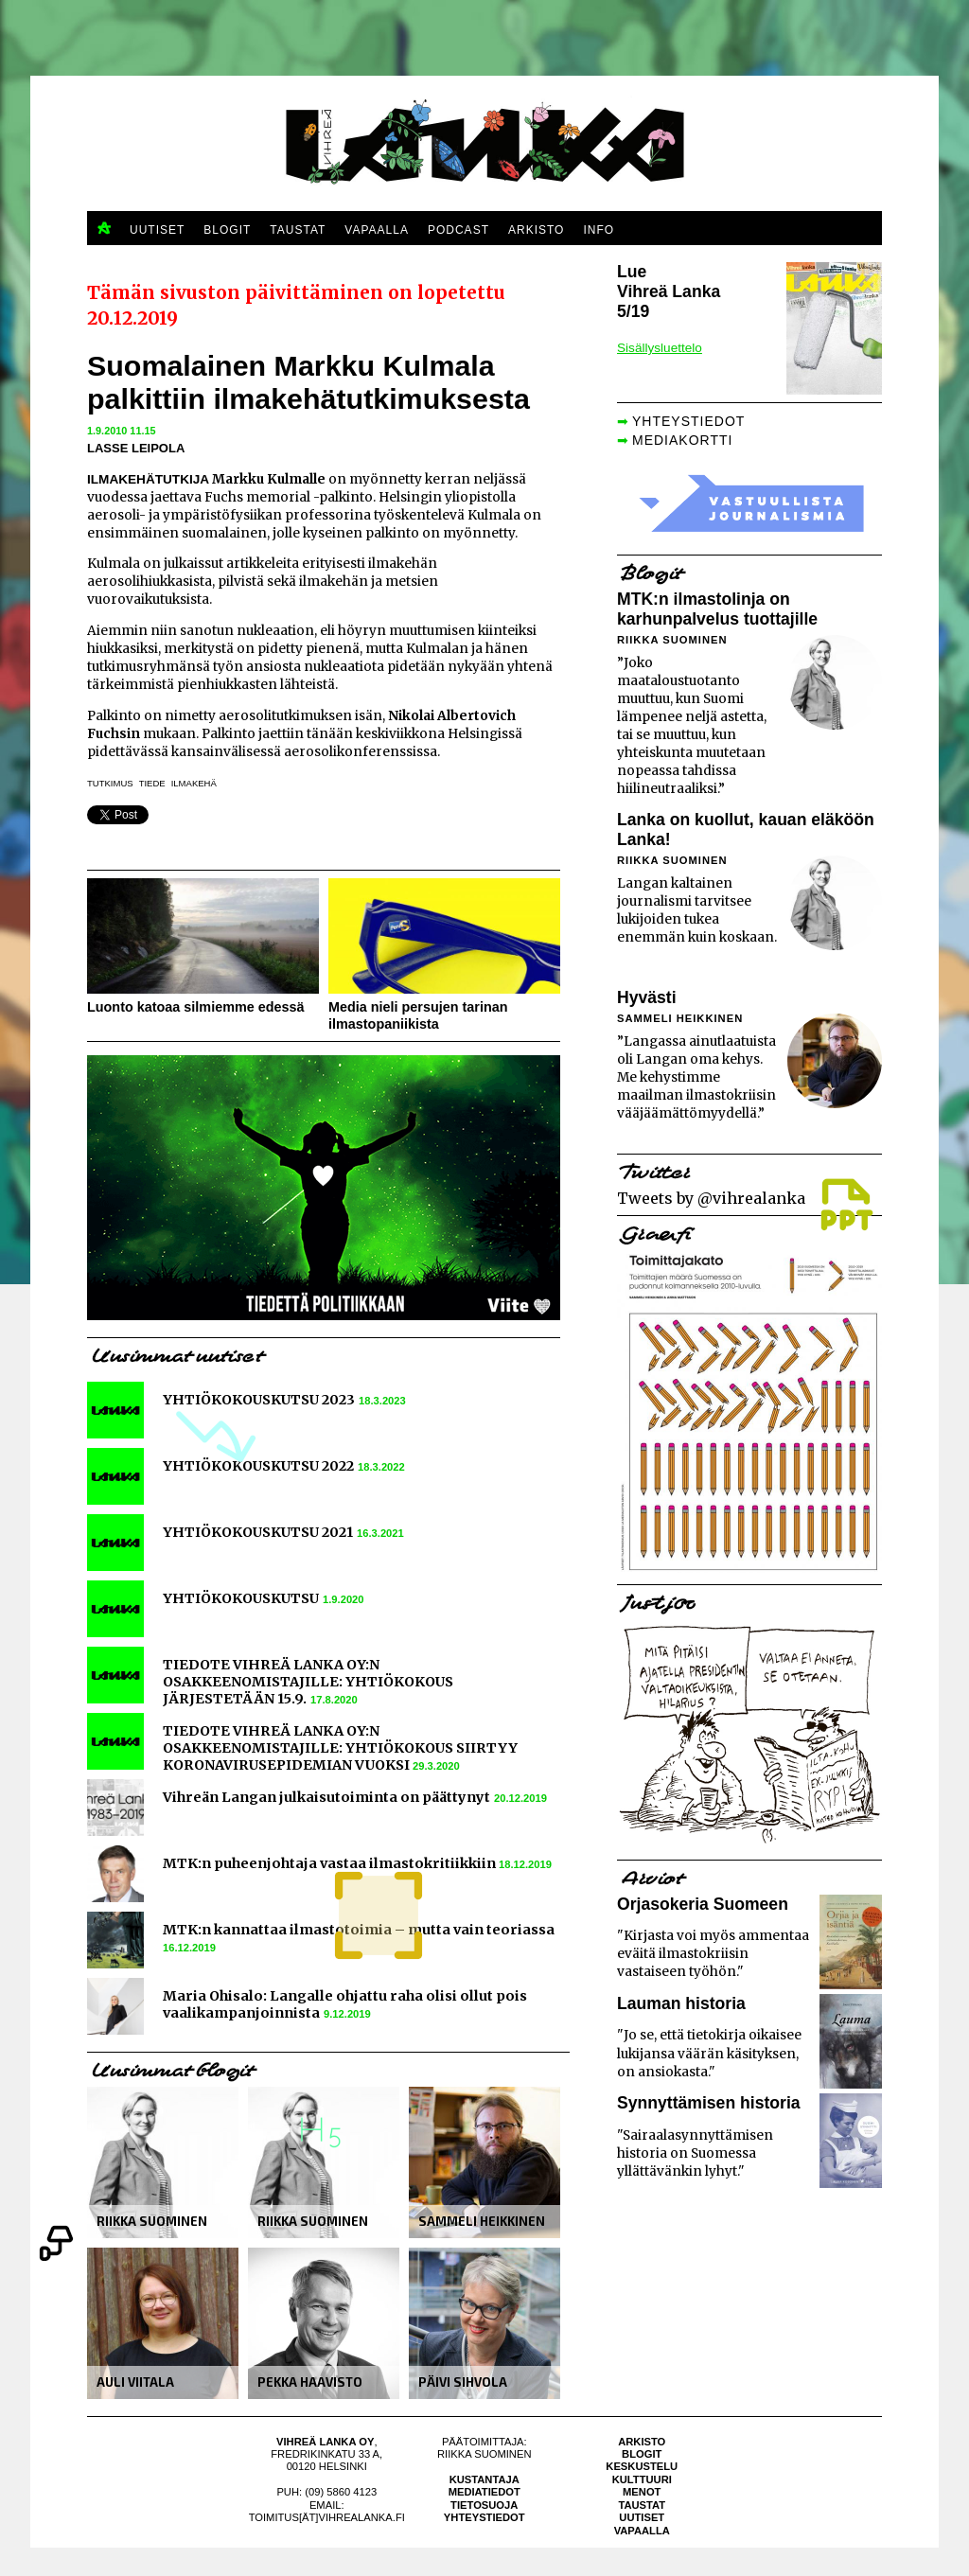 The height and width of the screenshot is (2576, 969). What do you see at coordinates (318, 2131) in the screenshot?
I see `format text as heading level 5` at bounding box center [318, 2131].